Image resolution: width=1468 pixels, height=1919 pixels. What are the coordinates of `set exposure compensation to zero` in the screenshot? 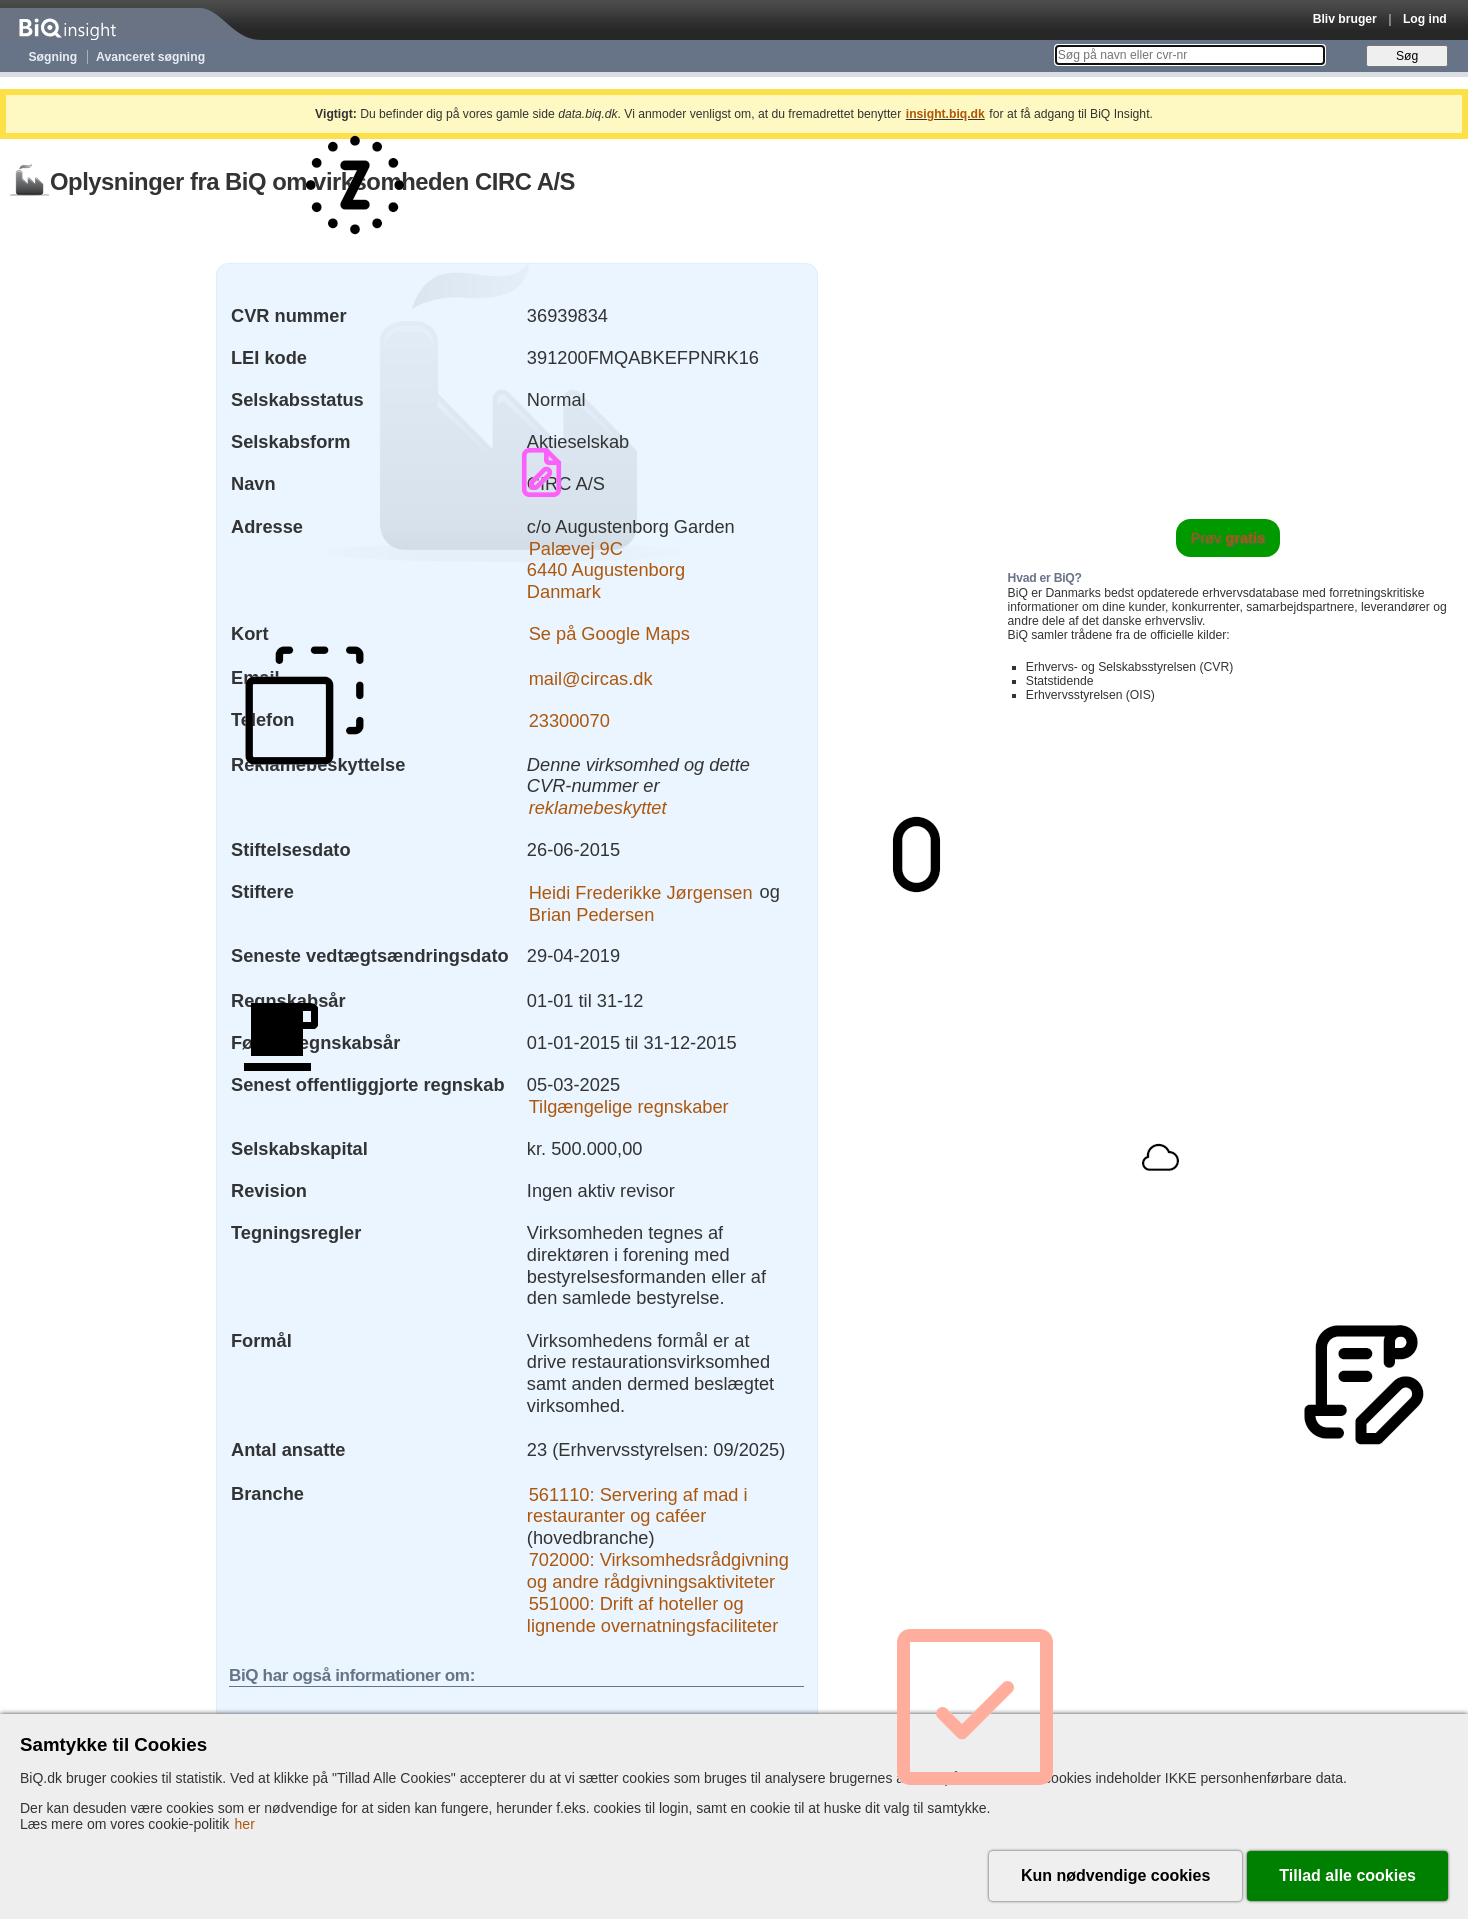 It's located at (916, 854).